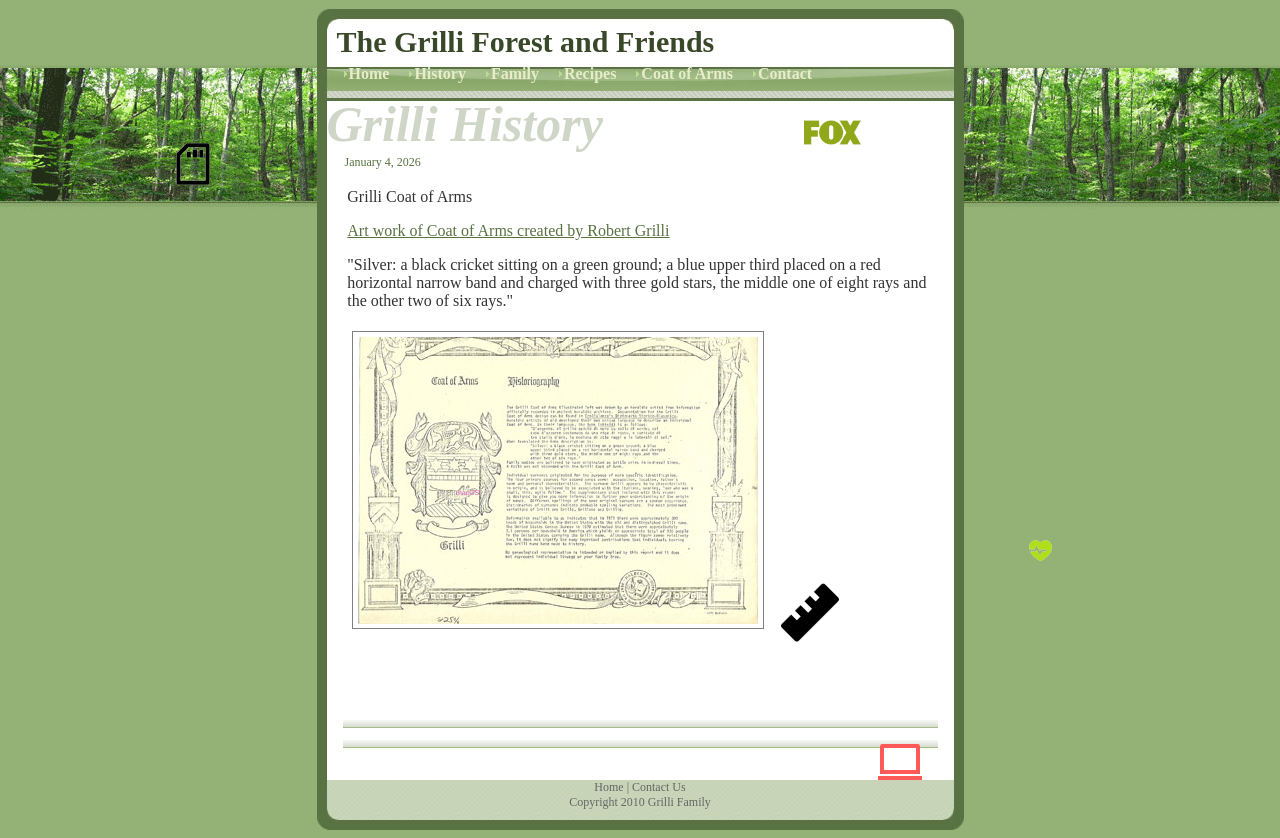 This screenshot has width=1280, height=838. Describe the element at coordinates (810, 611) in the screenshot. I see `access measurement or ruler tool` at that location.